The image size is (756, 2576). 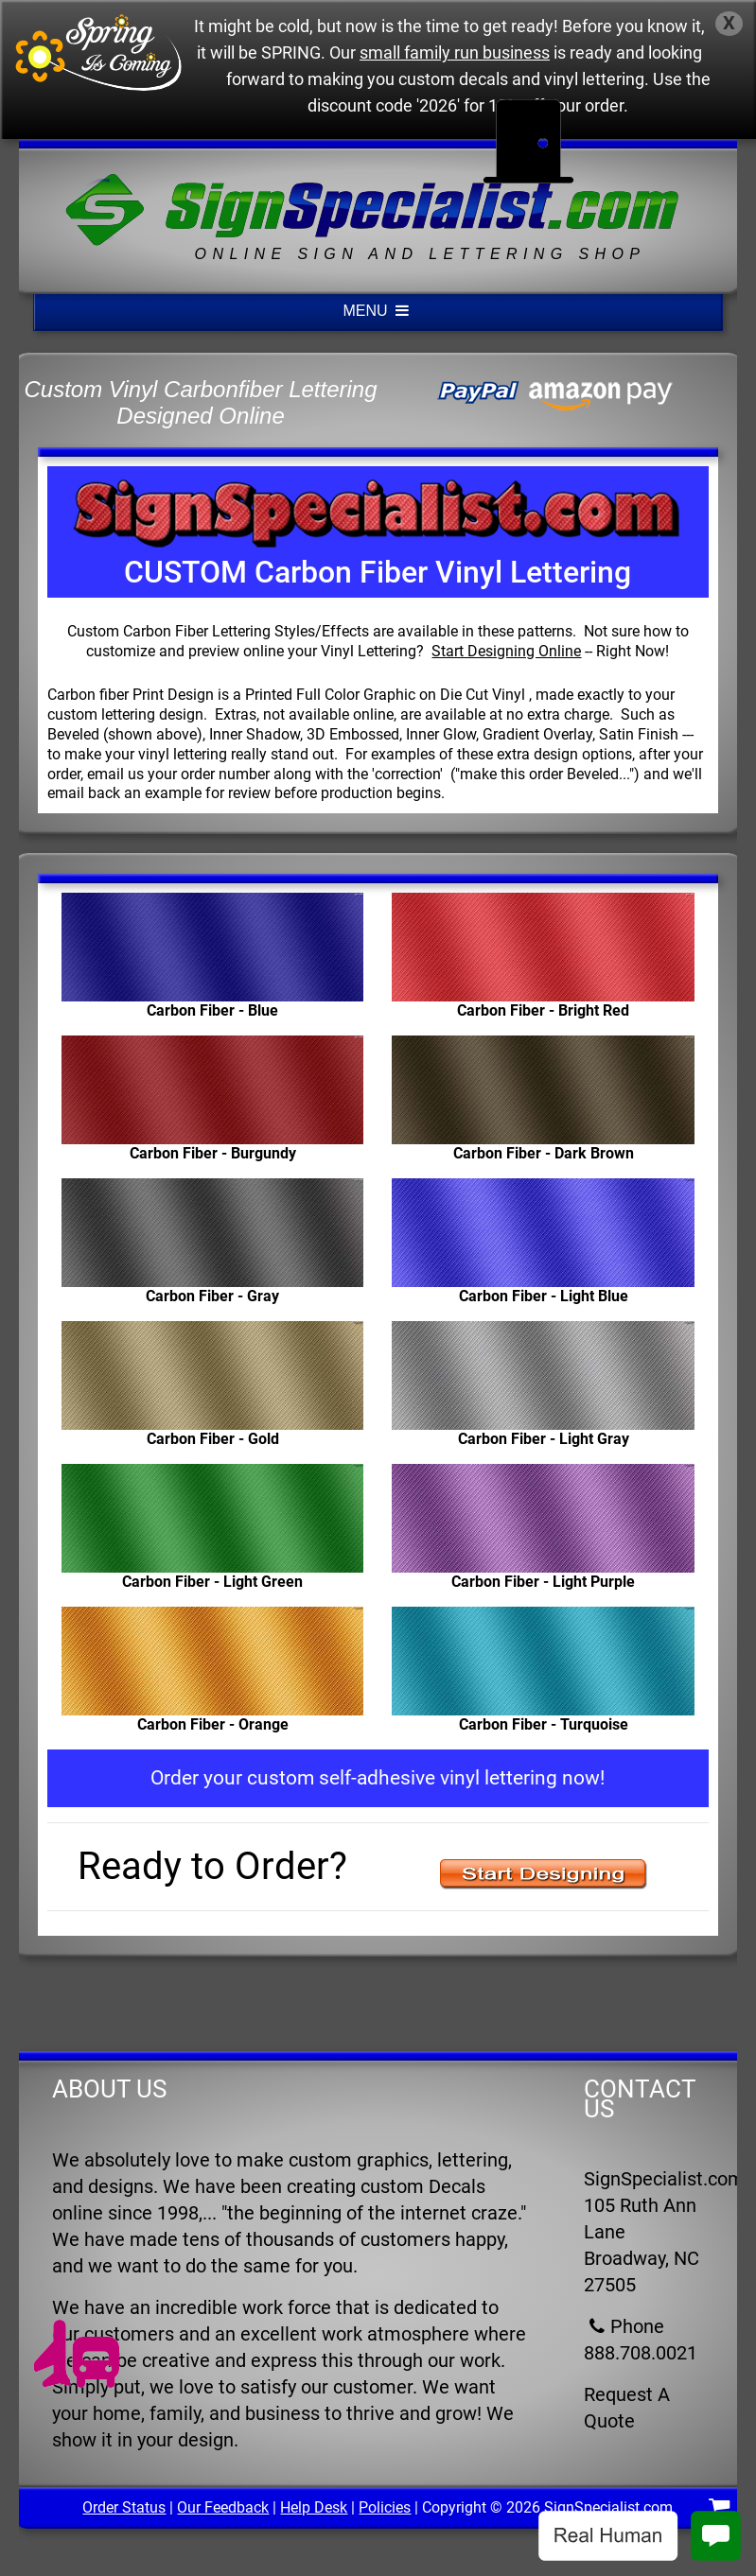 I want to click on select shipping method for your order, so click(x=77, y=2354).